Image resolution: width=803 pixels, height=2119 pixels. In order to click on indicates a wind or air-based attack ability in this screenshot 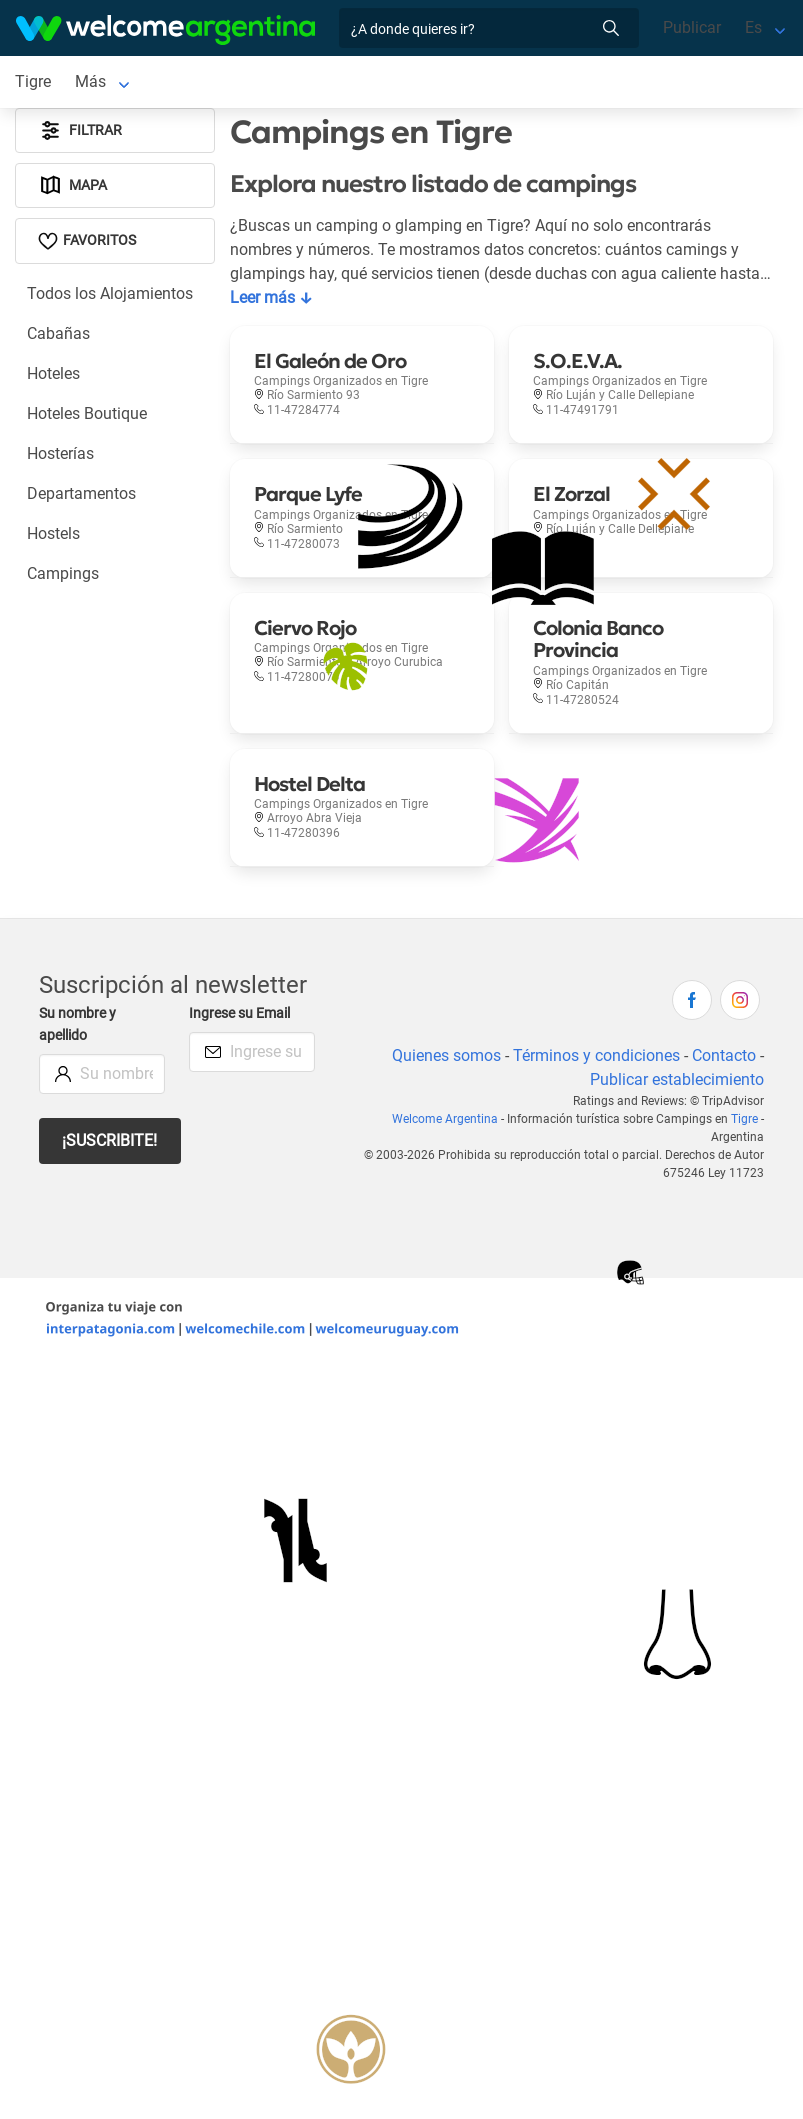, I will do `click(410, 517)`.